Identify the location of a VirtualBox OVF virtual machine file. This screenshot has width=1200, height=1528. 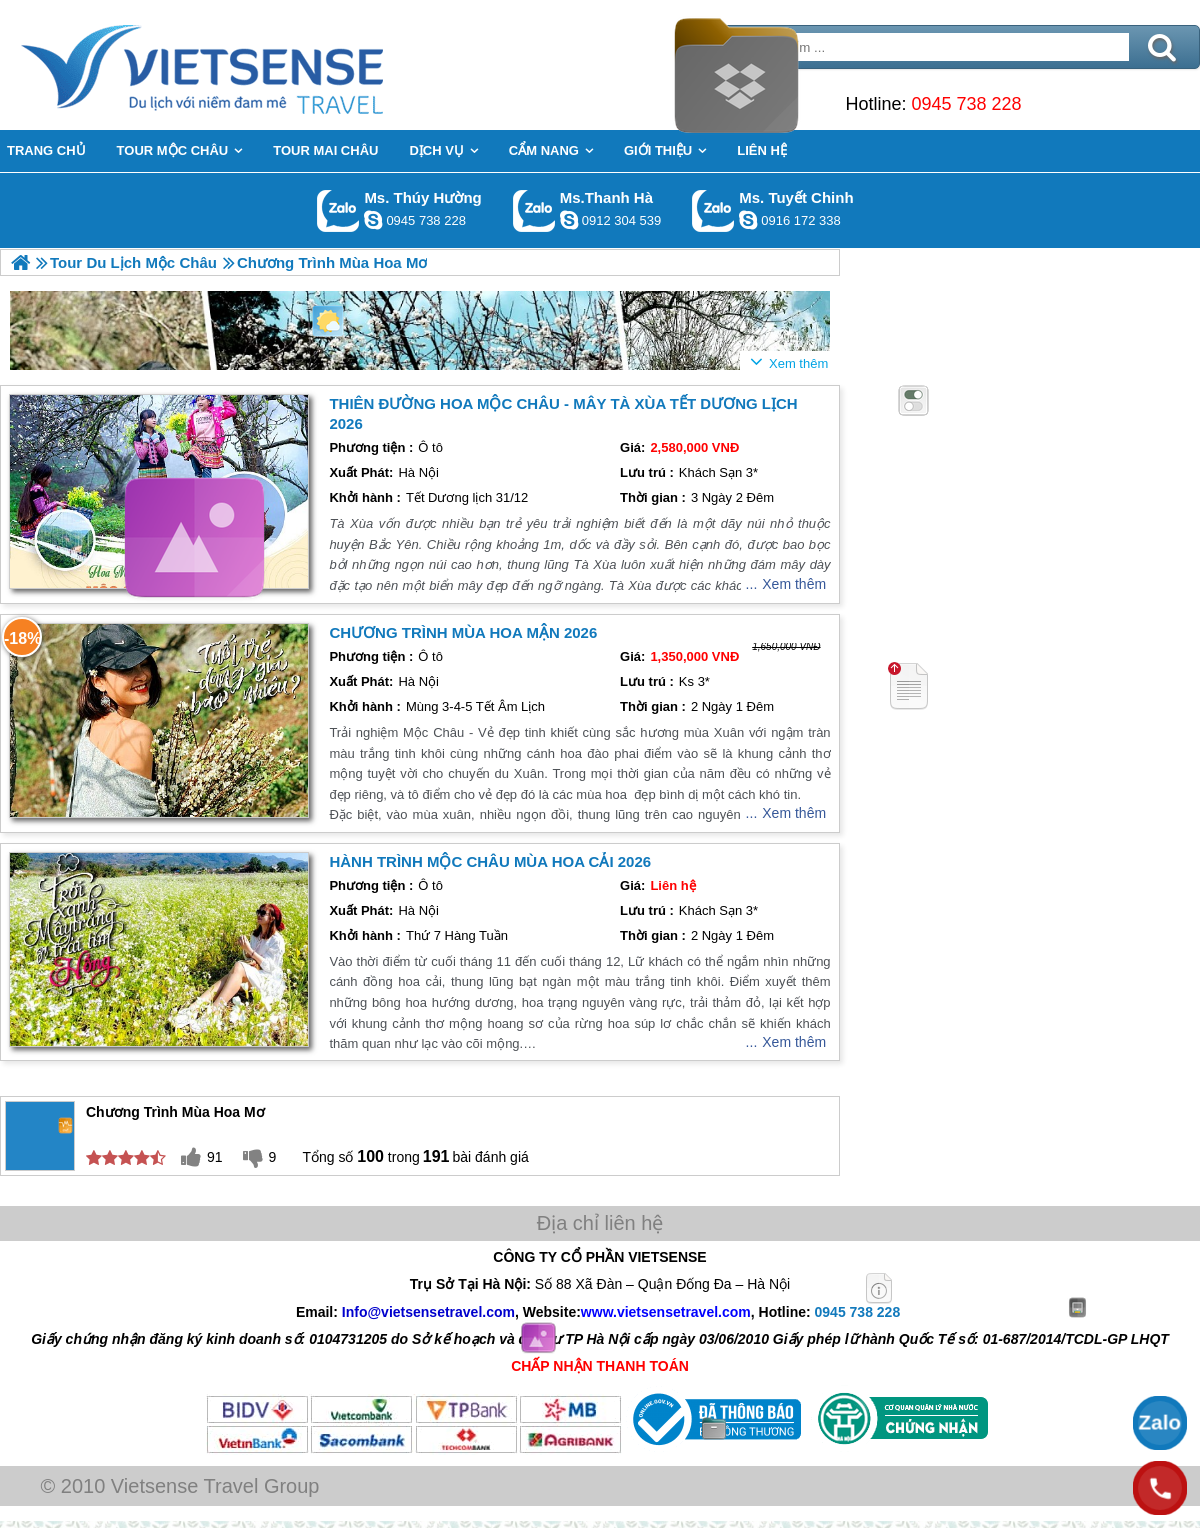
(65, 1125).